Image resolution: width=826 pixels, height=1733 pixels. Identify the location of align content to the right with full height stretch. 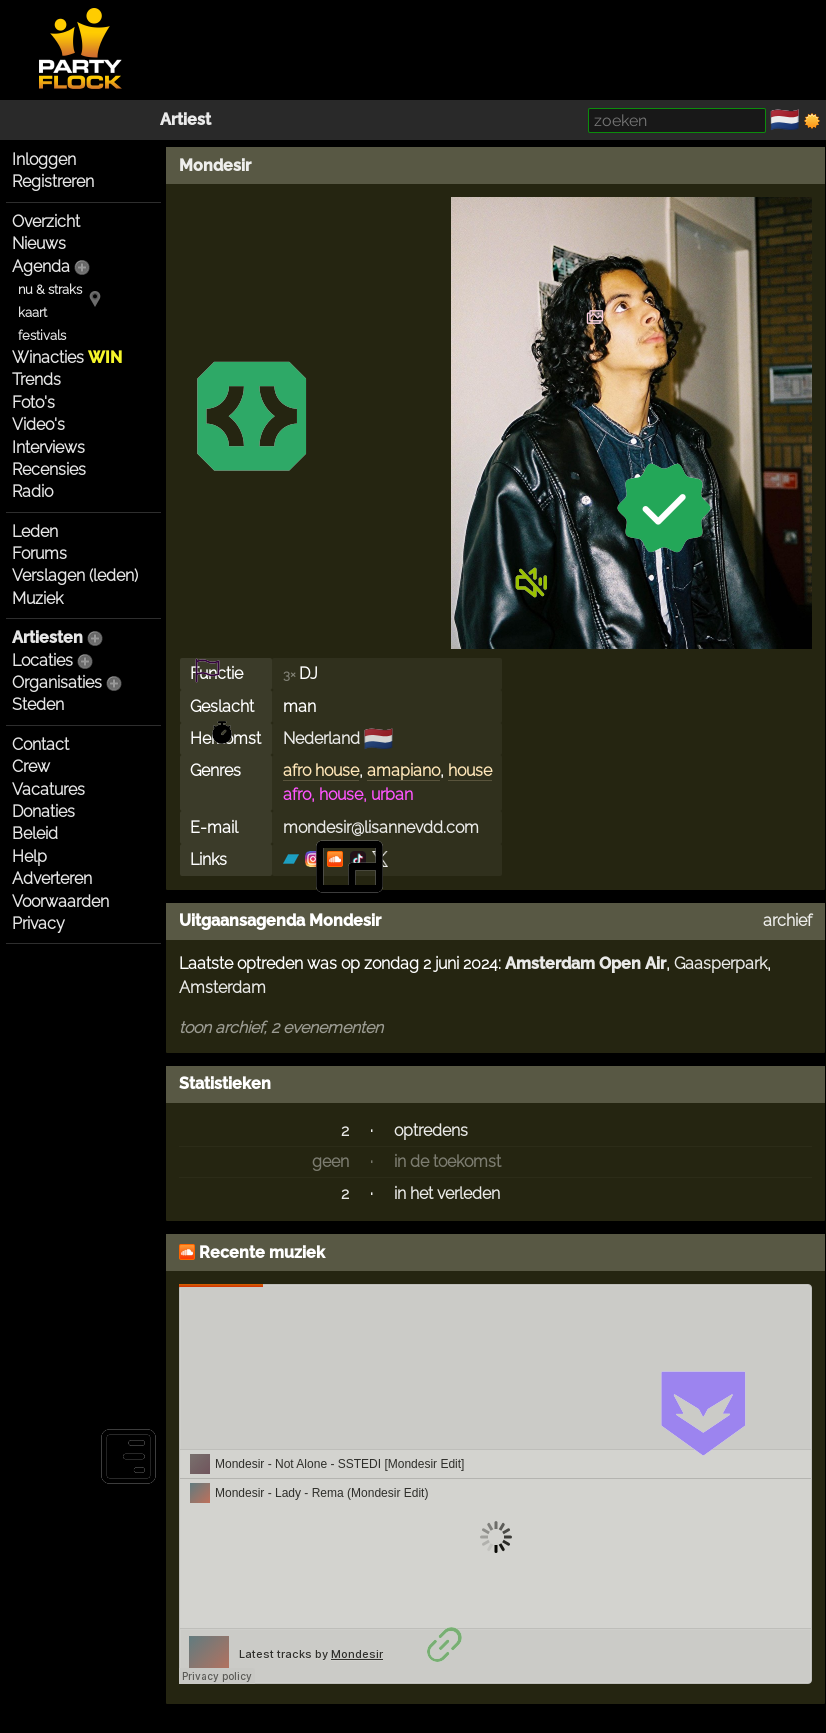
(128, 1456).